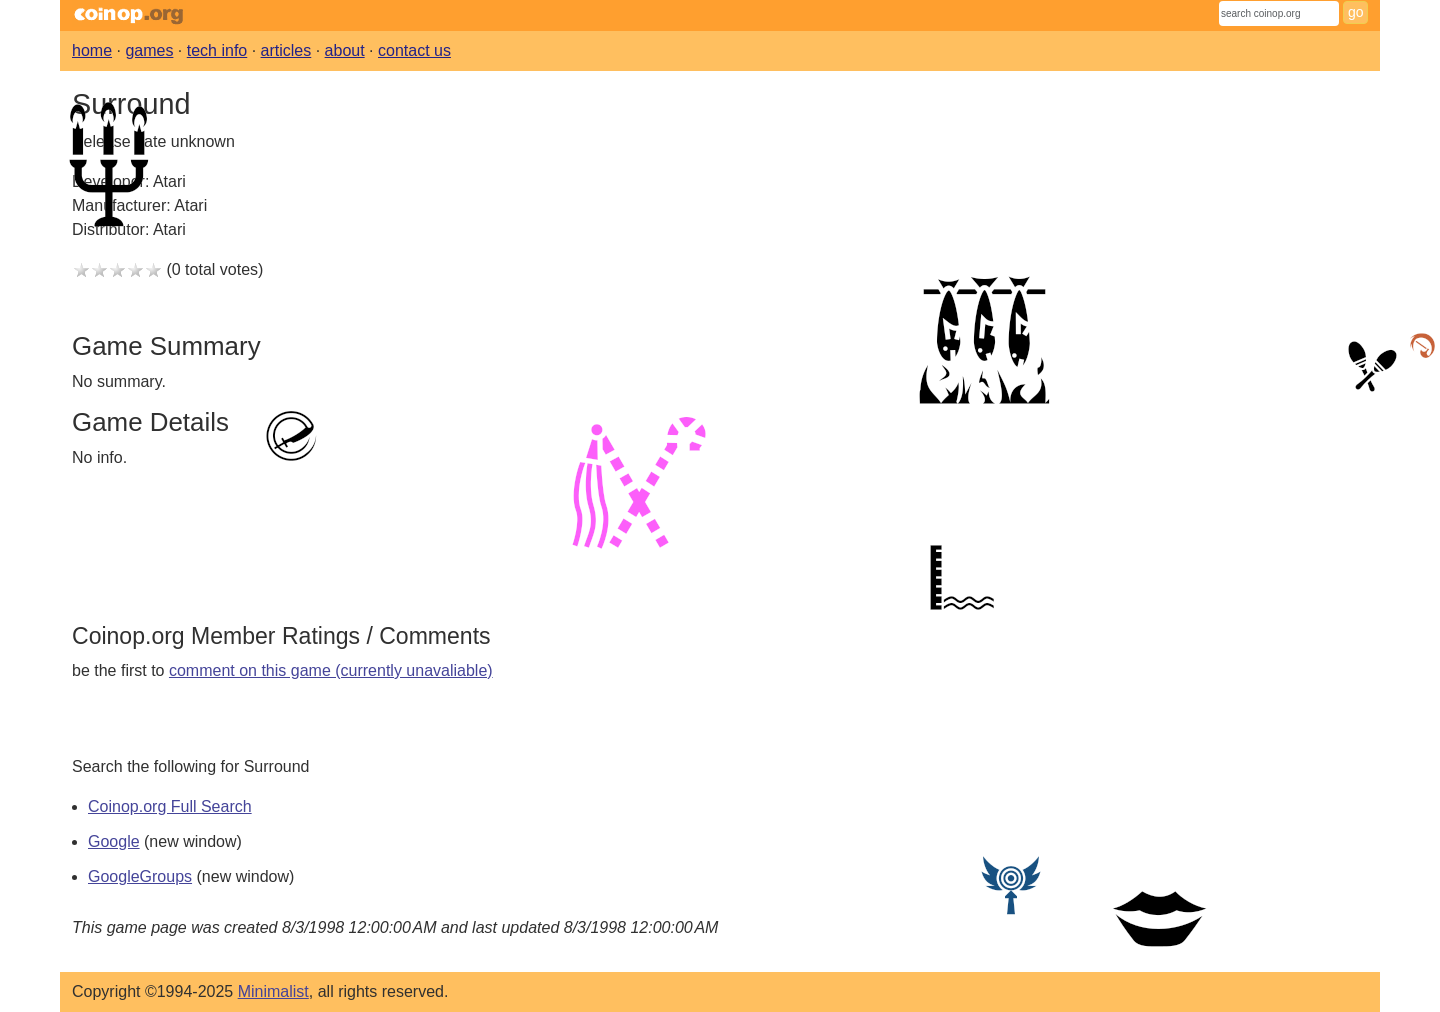 The height and width of the screenshot is (1012, 1440). What do you see at coordinates (984, 339) in the screenshot?
I see `smoke fish at a cooking station` at bounding box center [984, 339].